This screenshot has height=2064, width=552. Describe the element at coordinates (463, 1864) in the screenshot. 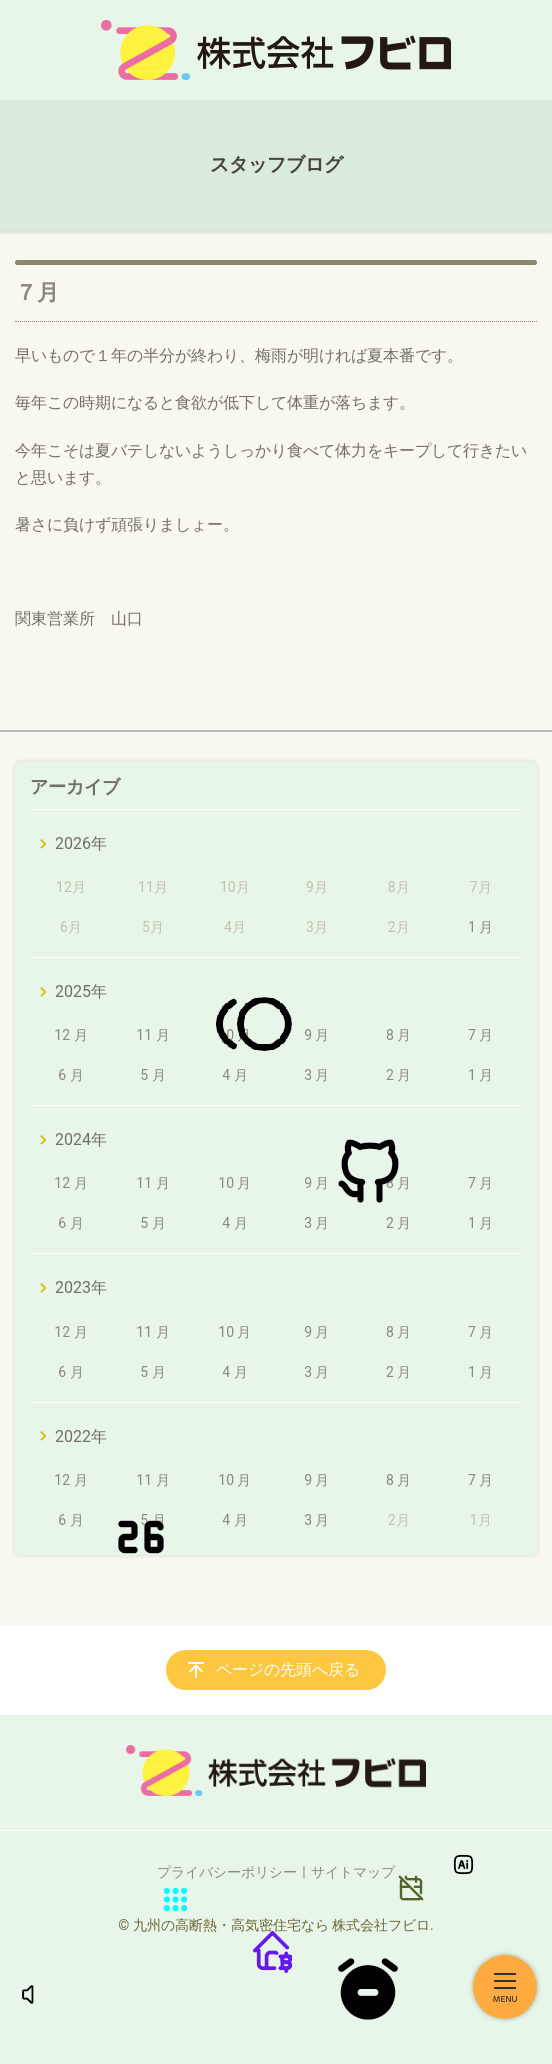

I see `open Adobe Illustrator` at that location.